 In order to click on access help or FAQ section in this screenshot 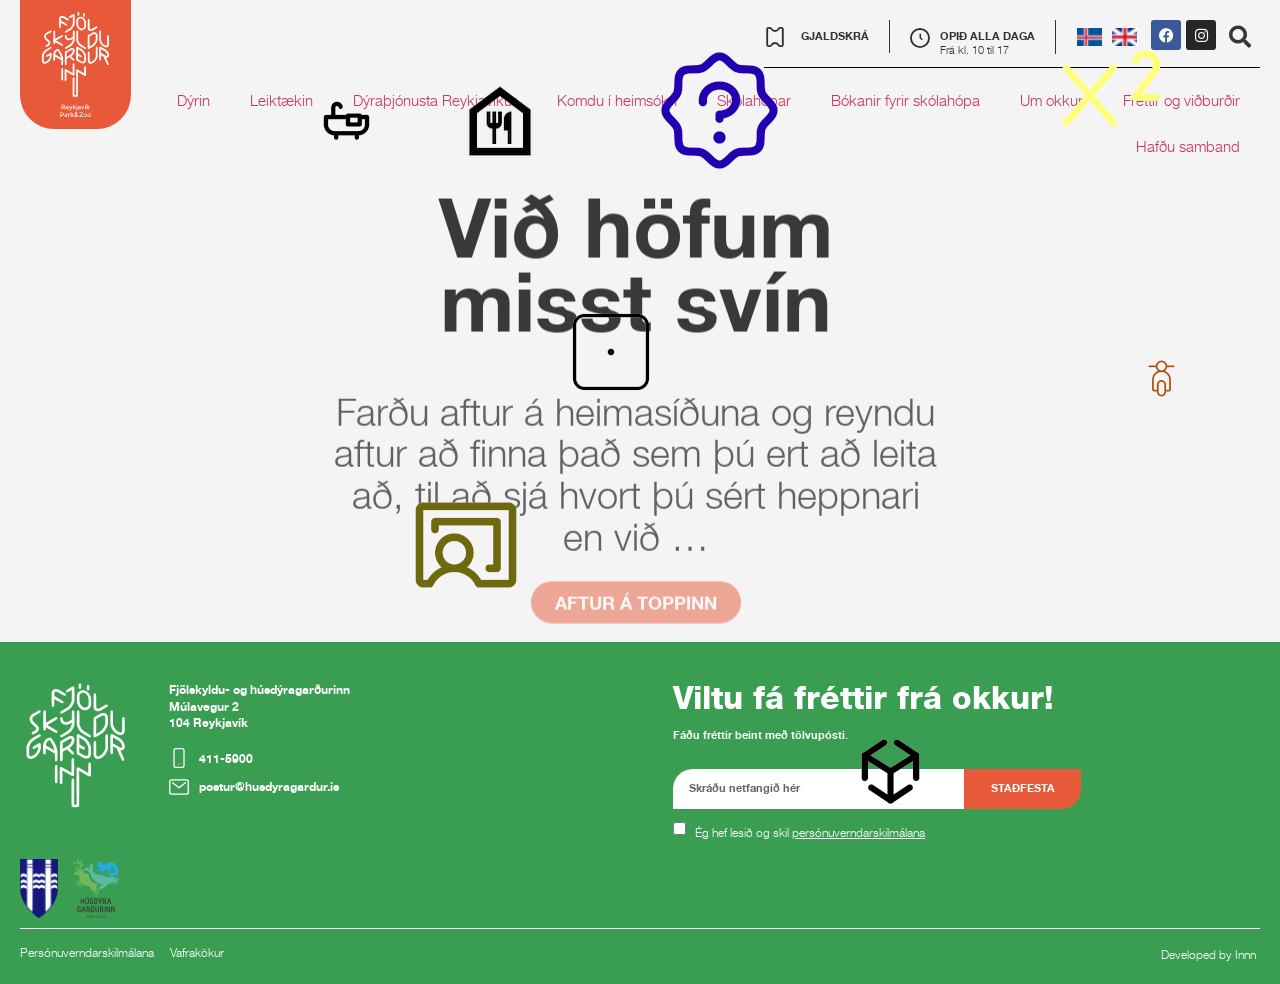, I will do `click(719, 110)`.